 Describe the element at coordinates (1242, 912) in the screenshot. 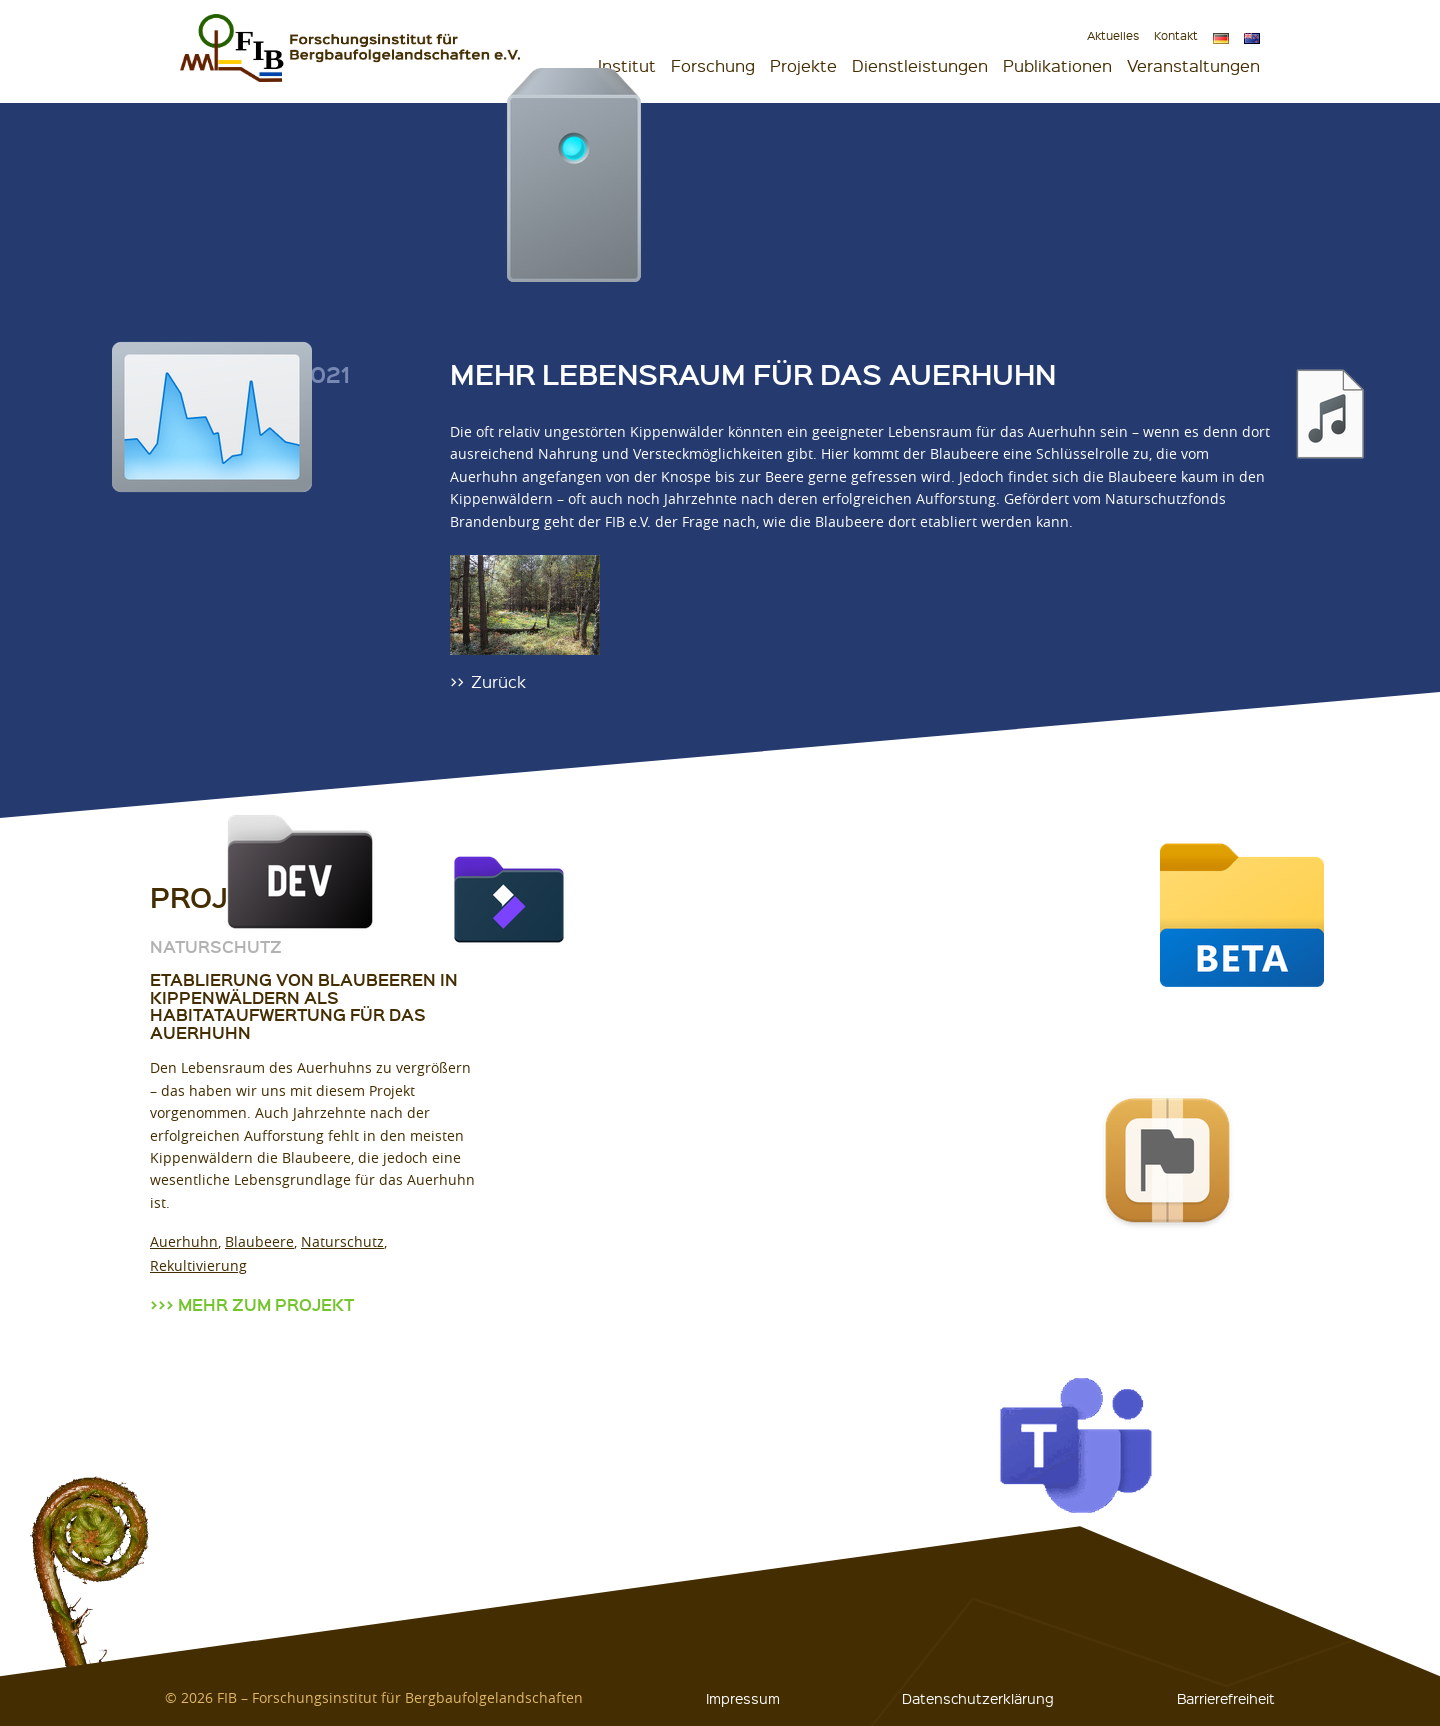

I see `folder containing beta or experimental features` at that location.